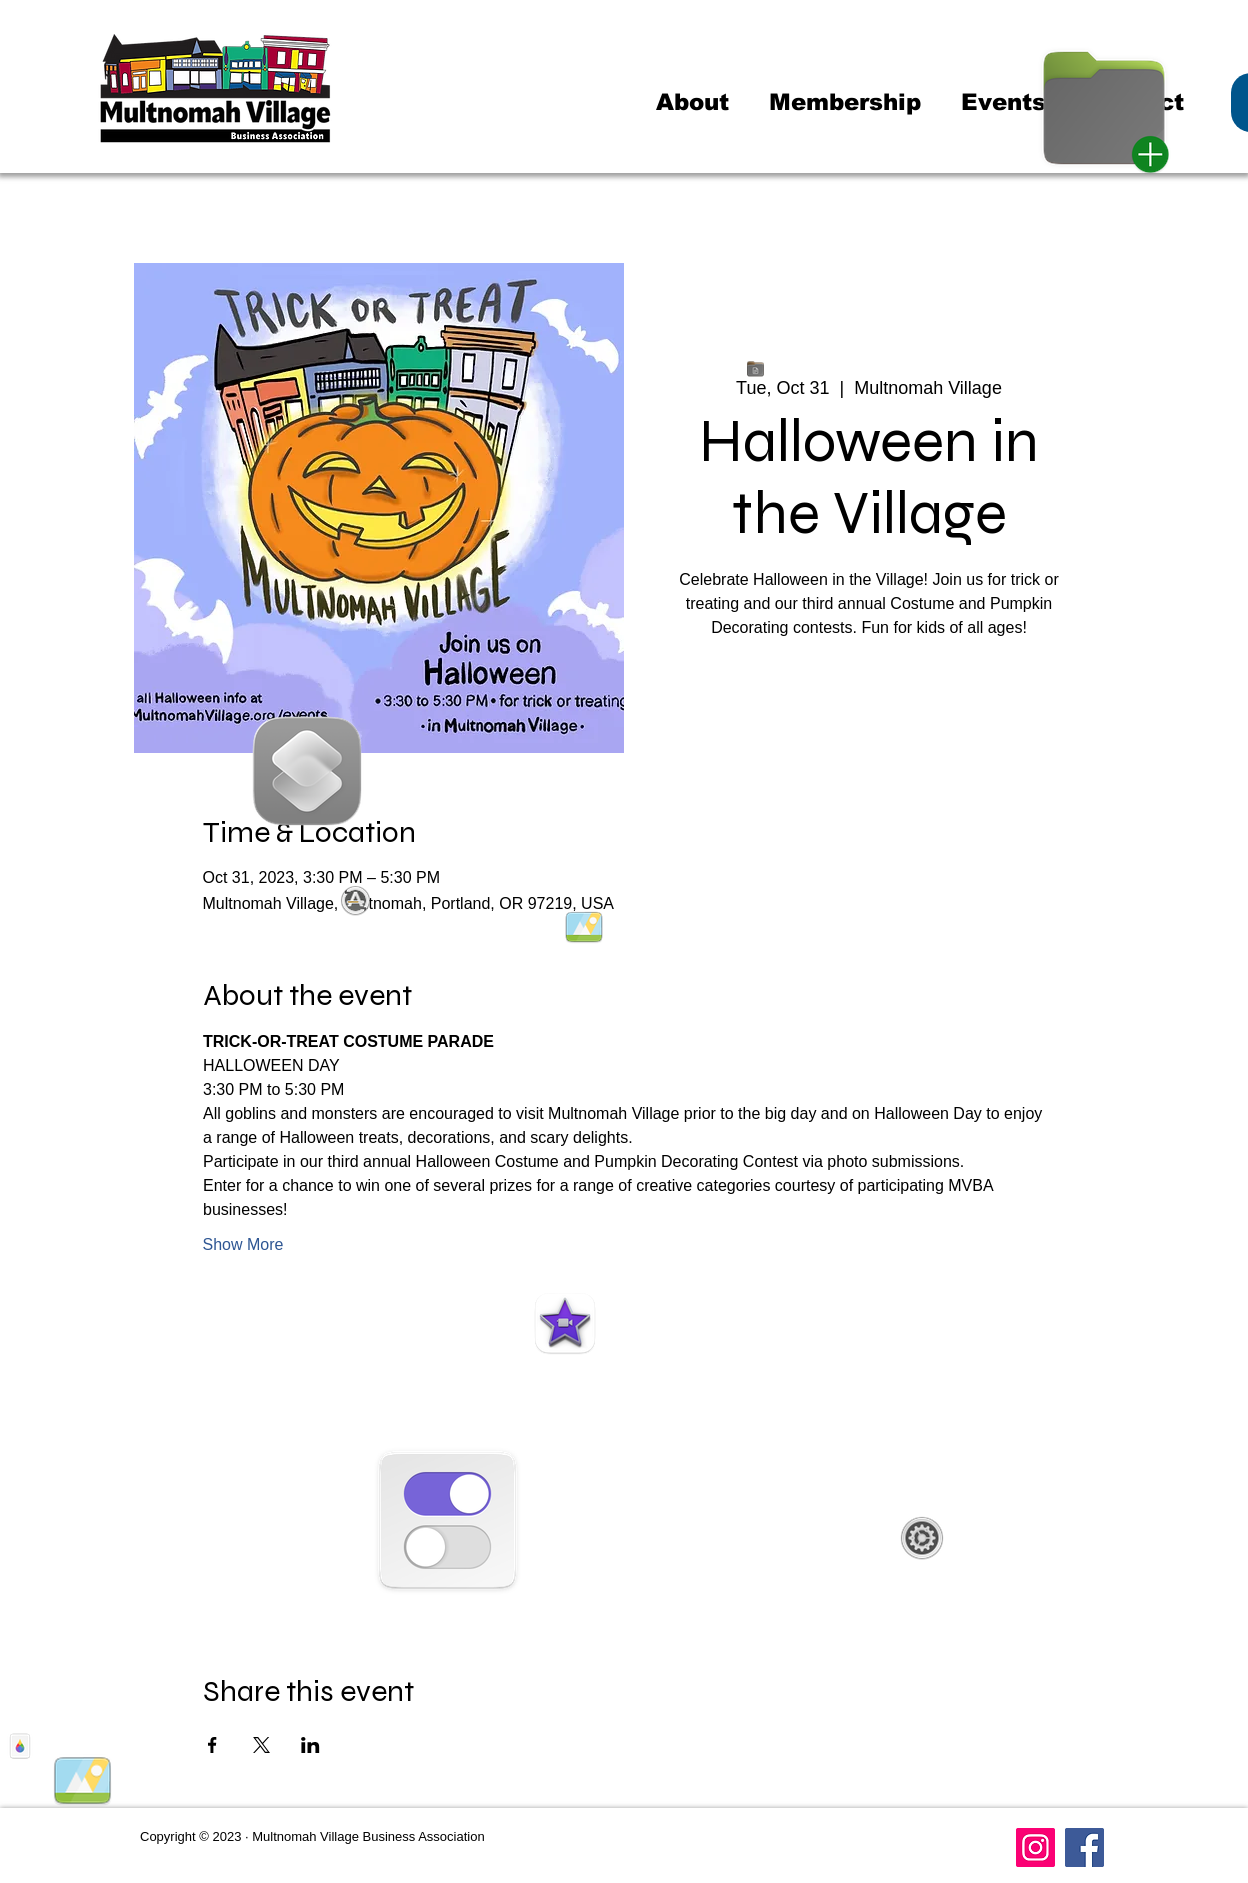 Image resolution: width=1248 pixels, height=1883 pixels. I want to click on open the shortcuts app, so click(307, 771).